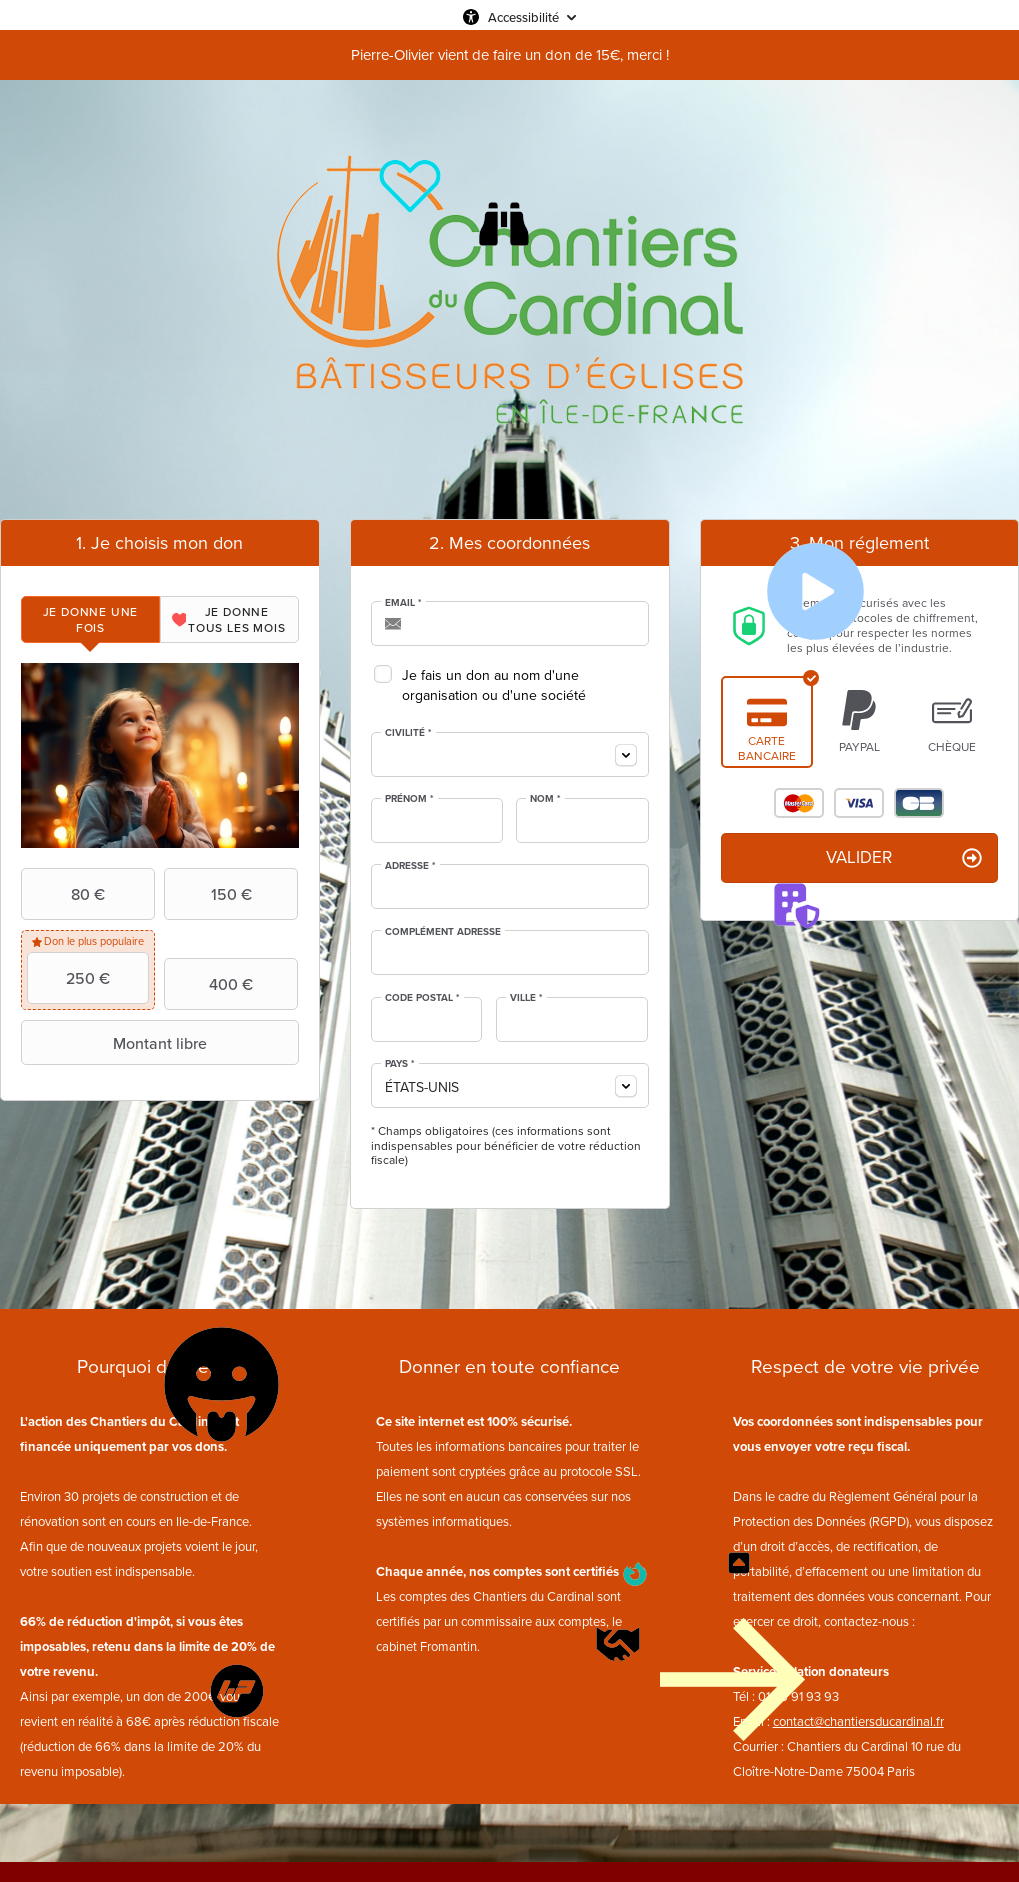 The image size is (1019, 1882). What do you see at coordinates (815, 591) in the screenshot?
I see `play media or video content` at bounding box center [815, 591].